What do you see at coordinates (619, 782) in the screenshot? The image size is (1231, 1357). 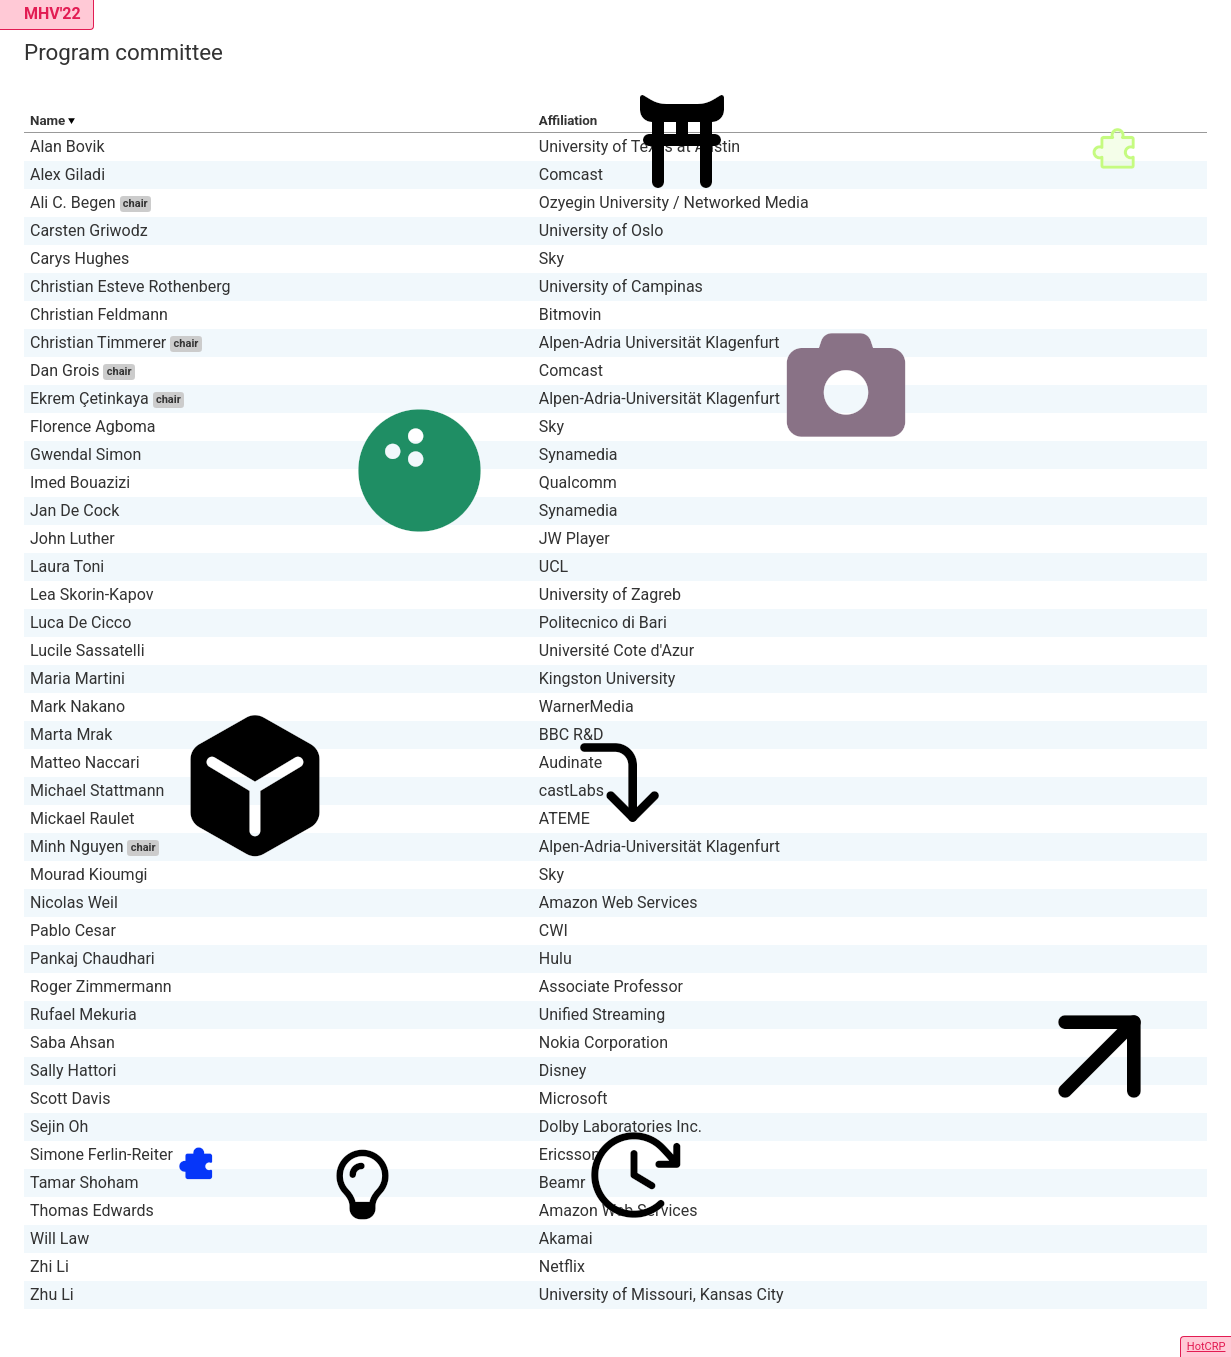 I see `navigate right then down` at bounding box center [619, 782].